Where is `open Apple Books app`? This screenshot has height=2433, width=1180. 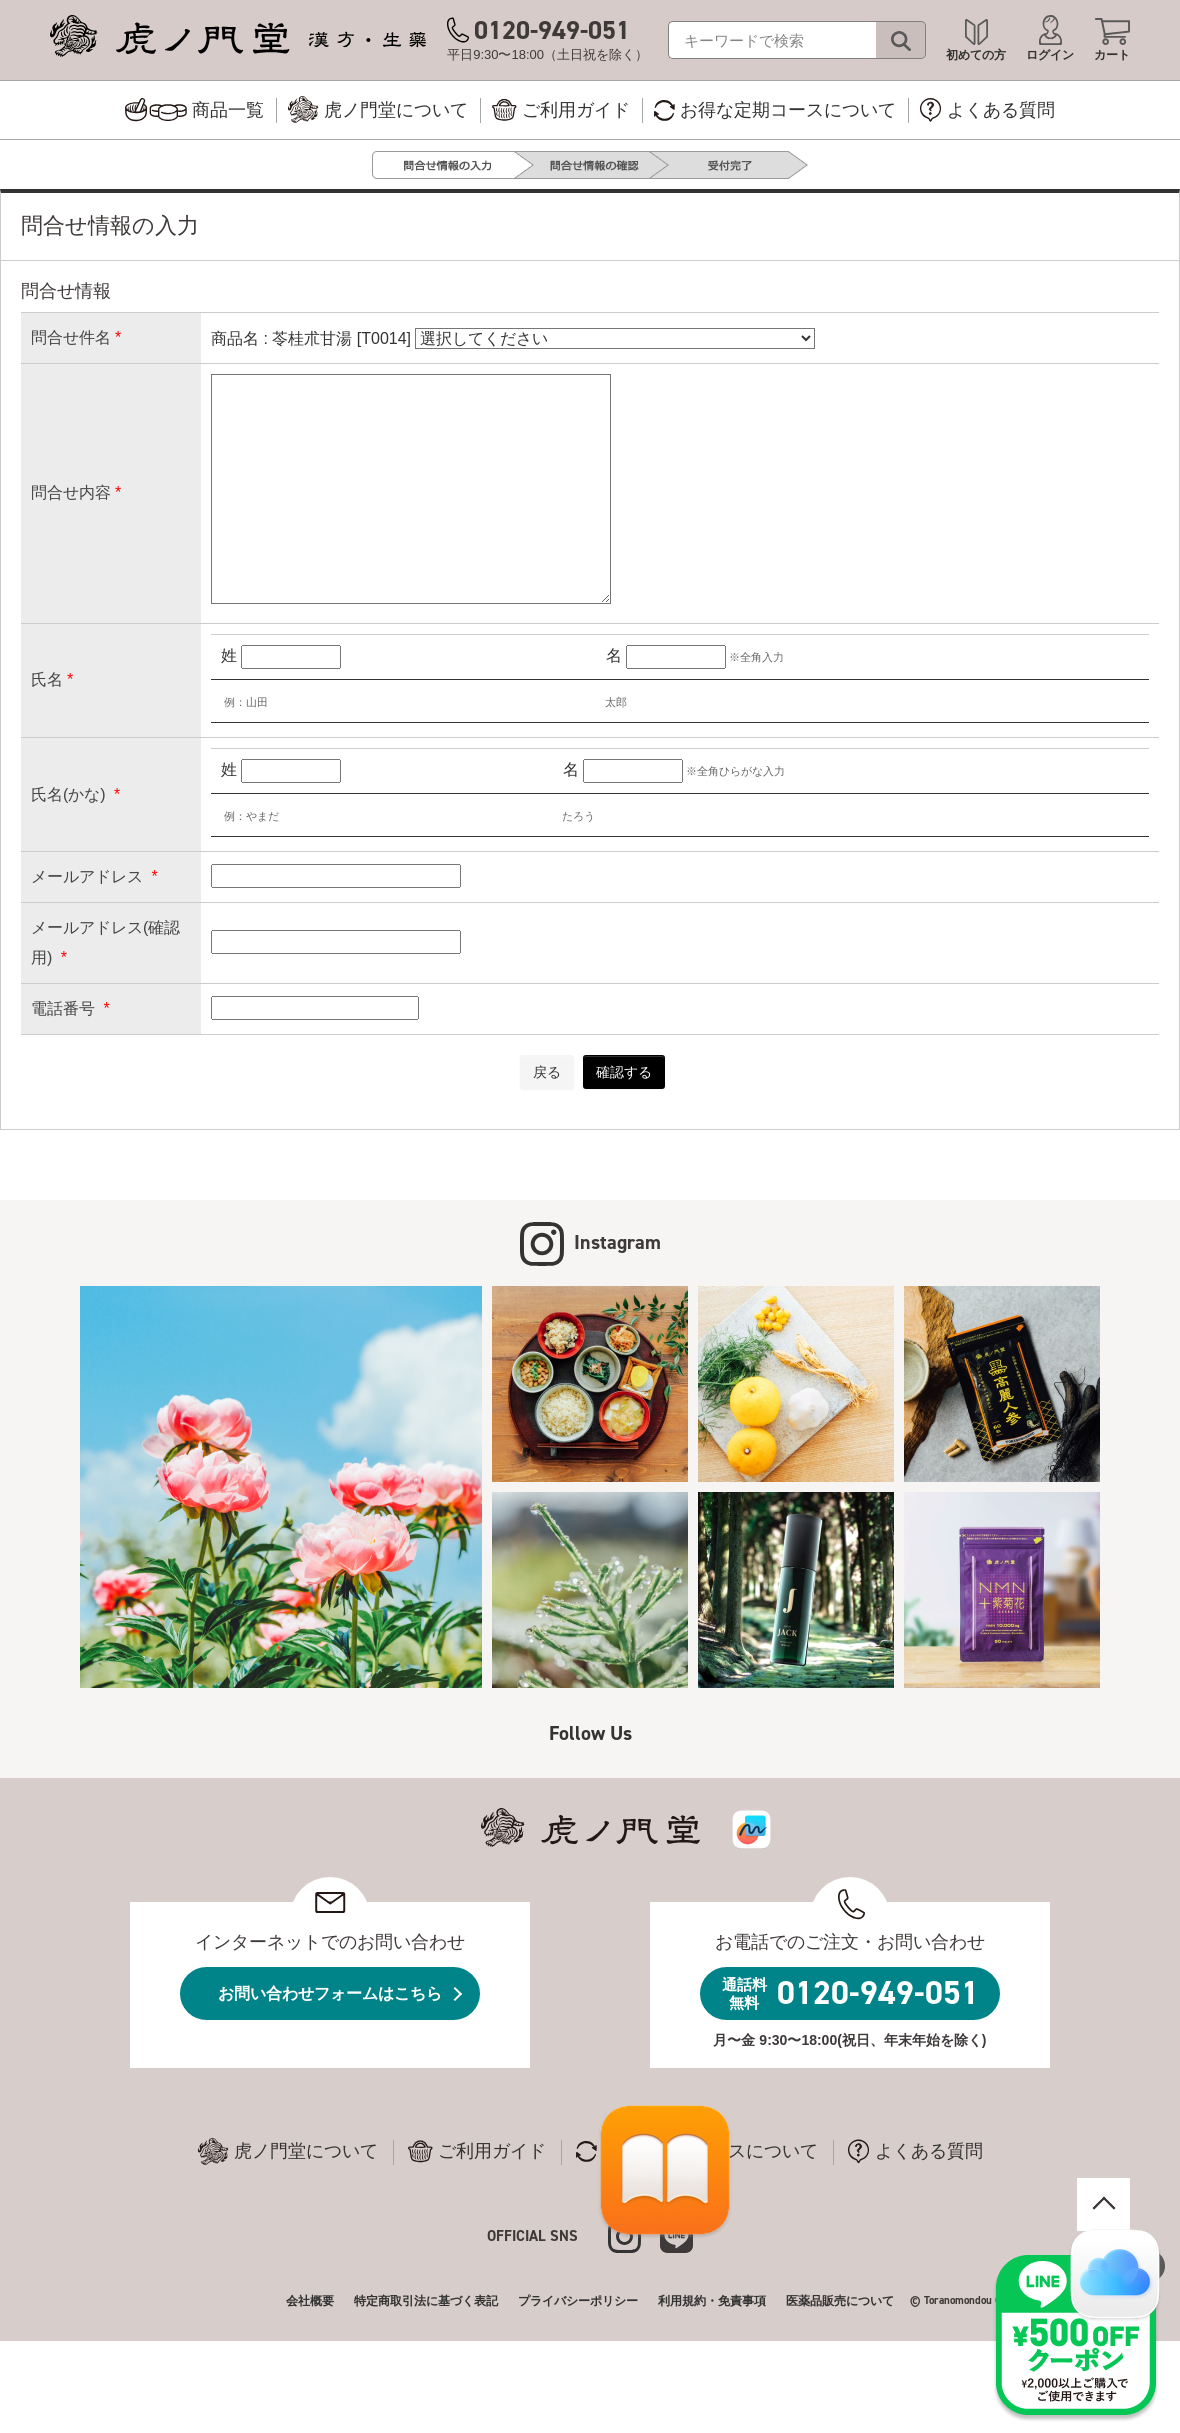
open Apple Books app is located at coordinates (665, 2170).